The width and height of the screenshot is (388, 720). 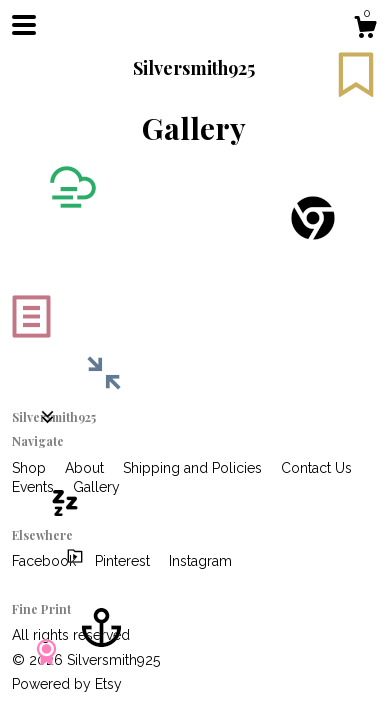 What do you see at coordinates (73, 187) in the screenshot?
I see `view current wind conditions` at bounding box center [73, 187].